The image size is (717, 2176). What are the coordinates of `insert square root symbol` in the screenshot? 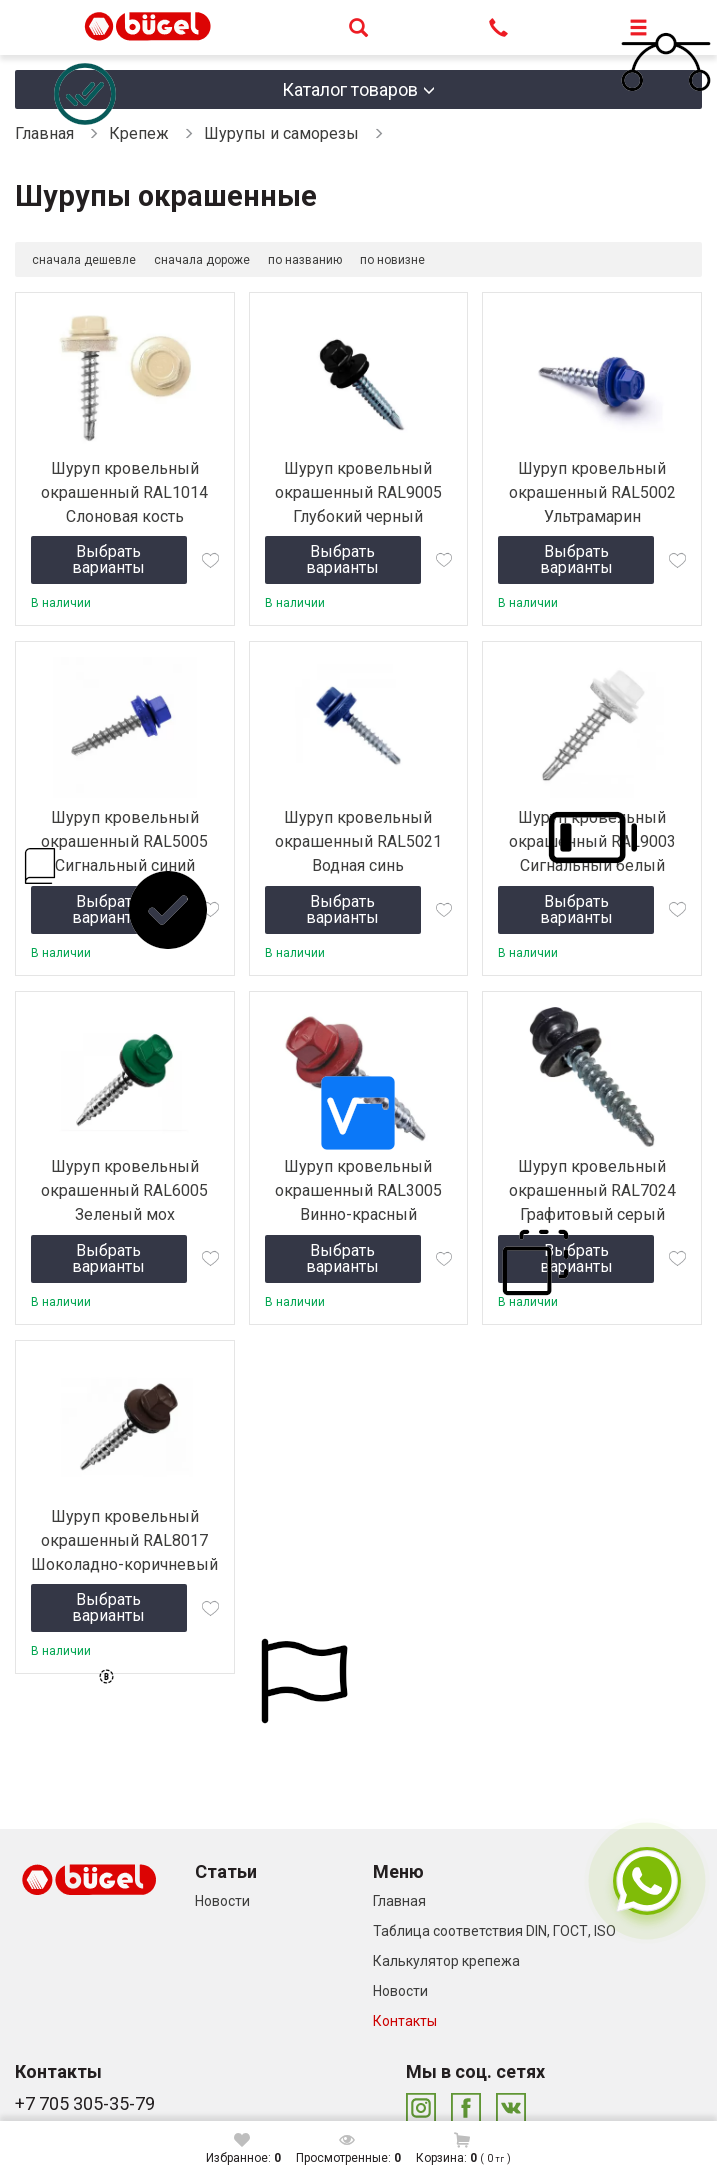 It's located at (358, 1113).